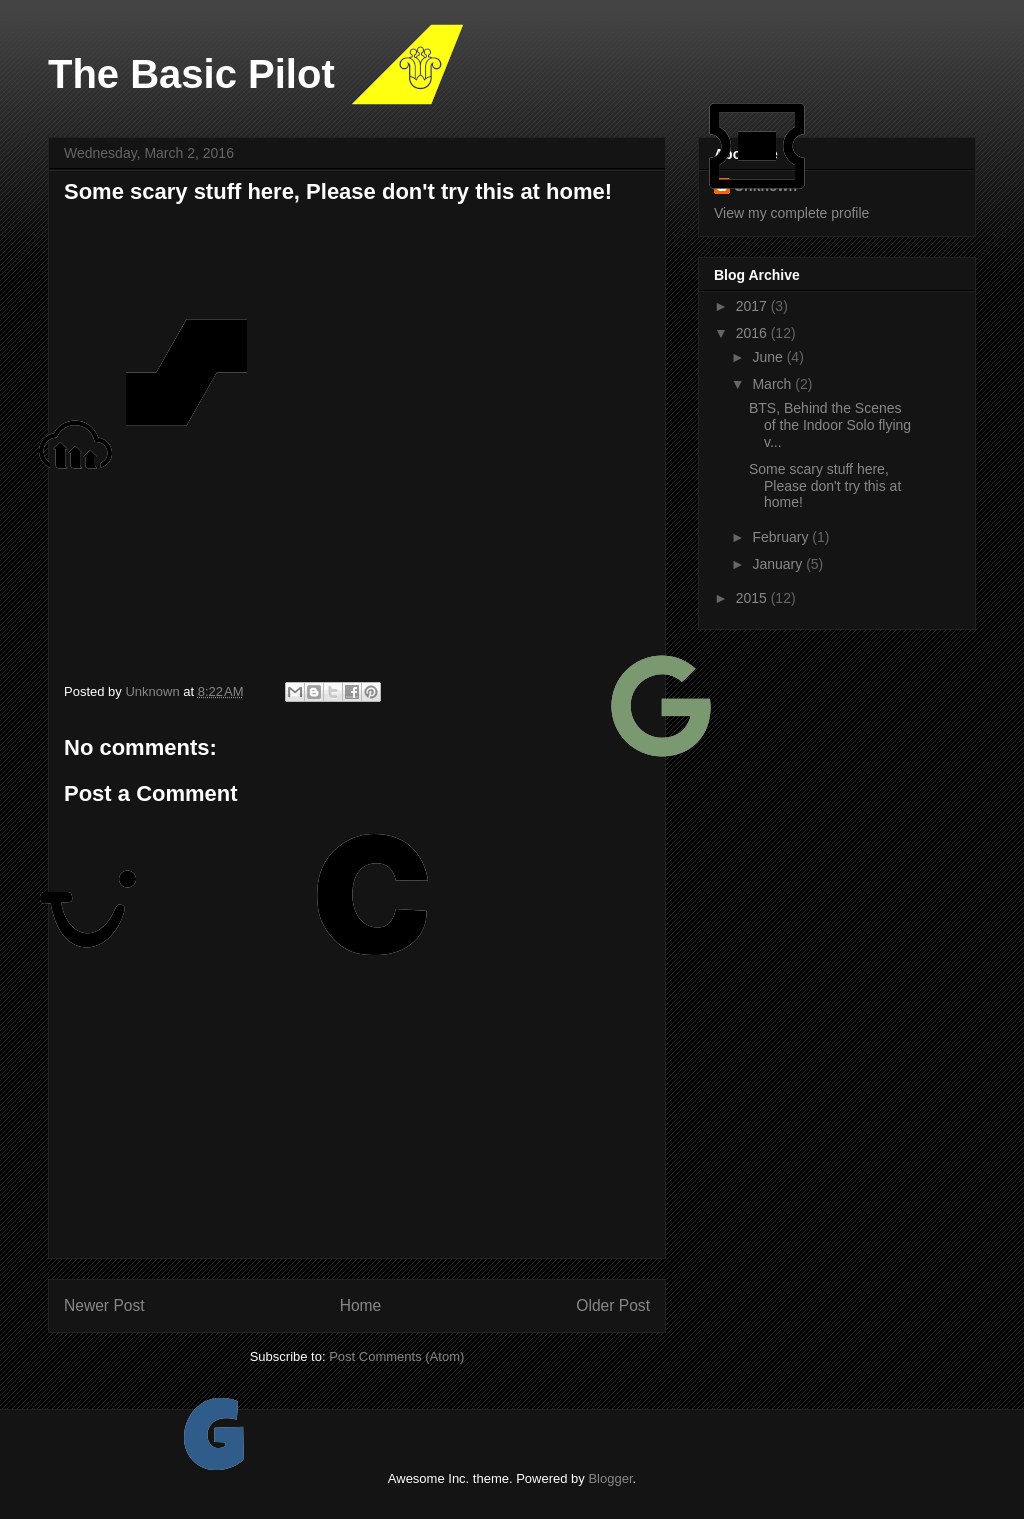 The height and width of the screenshot is (1519, 1024). What do you see at coordinates (75, 444) in the screenshot?
I see `cloudinary logo - cloud-based media management platform` at bounding box center [75, 444].